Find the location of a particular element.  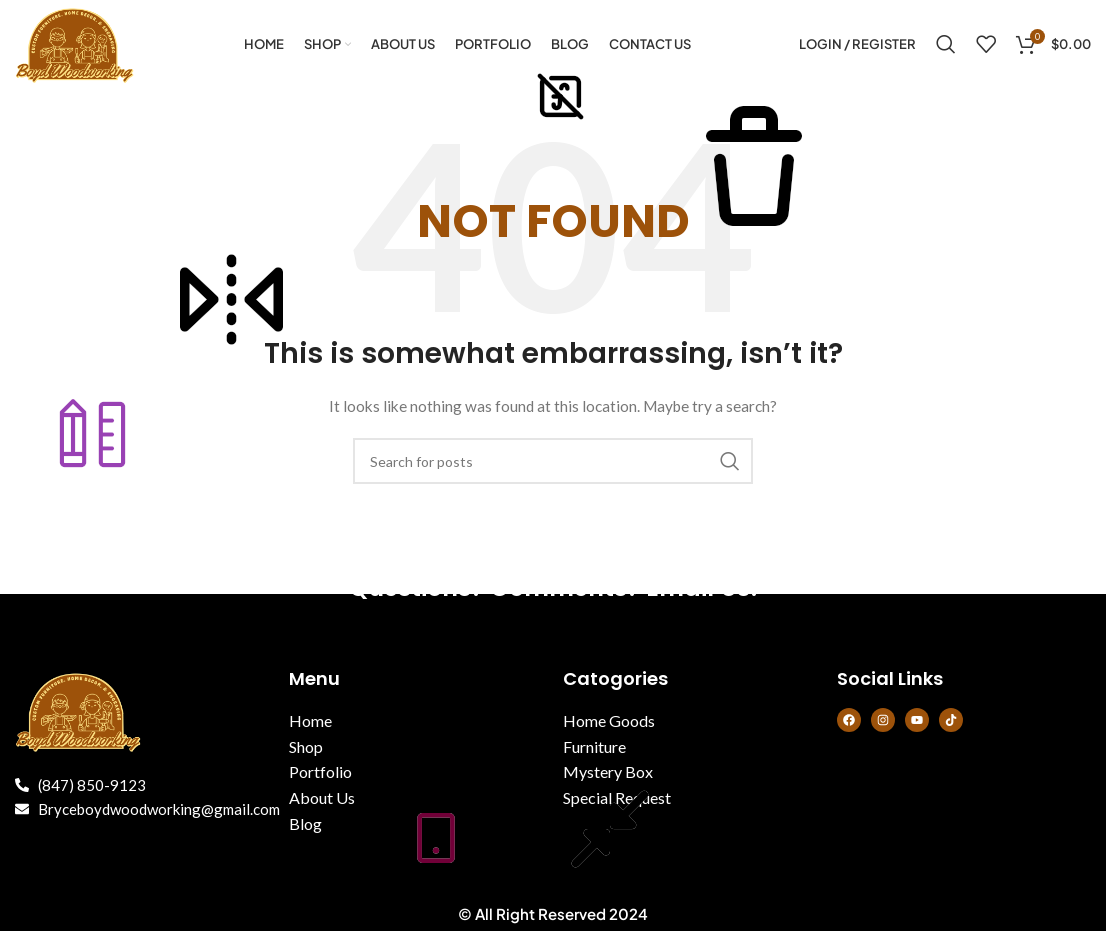

access design or editing tools is located at coordinates (92, 434).